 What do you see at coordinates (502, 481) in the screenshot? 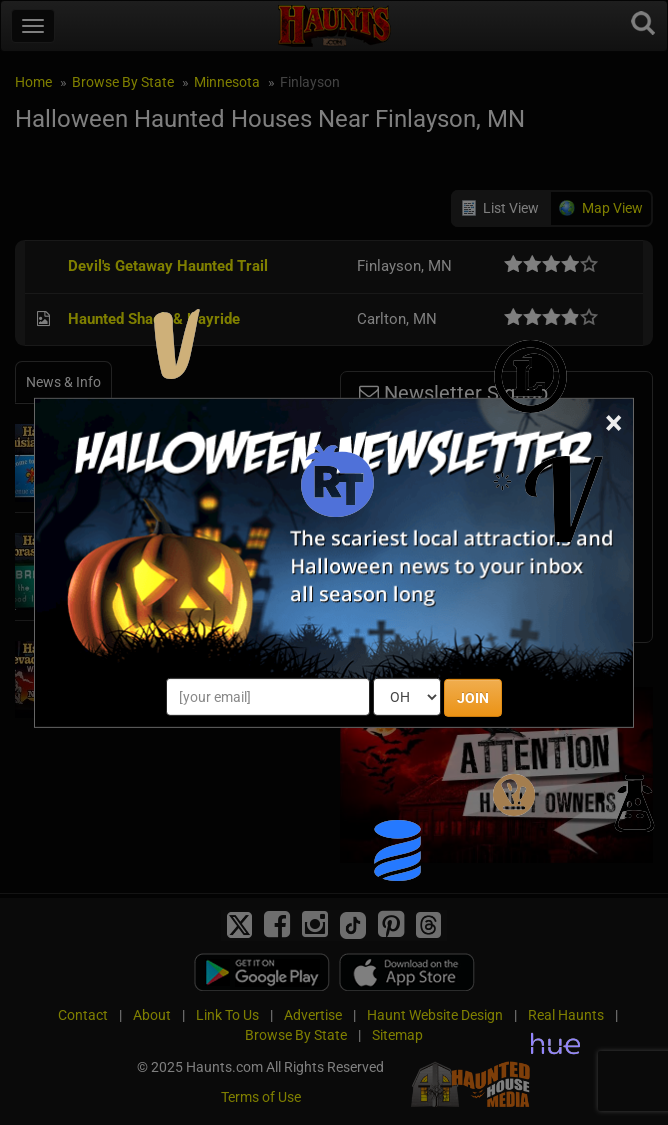
I see `indicates content is loading` at bounding box center [502, 481].